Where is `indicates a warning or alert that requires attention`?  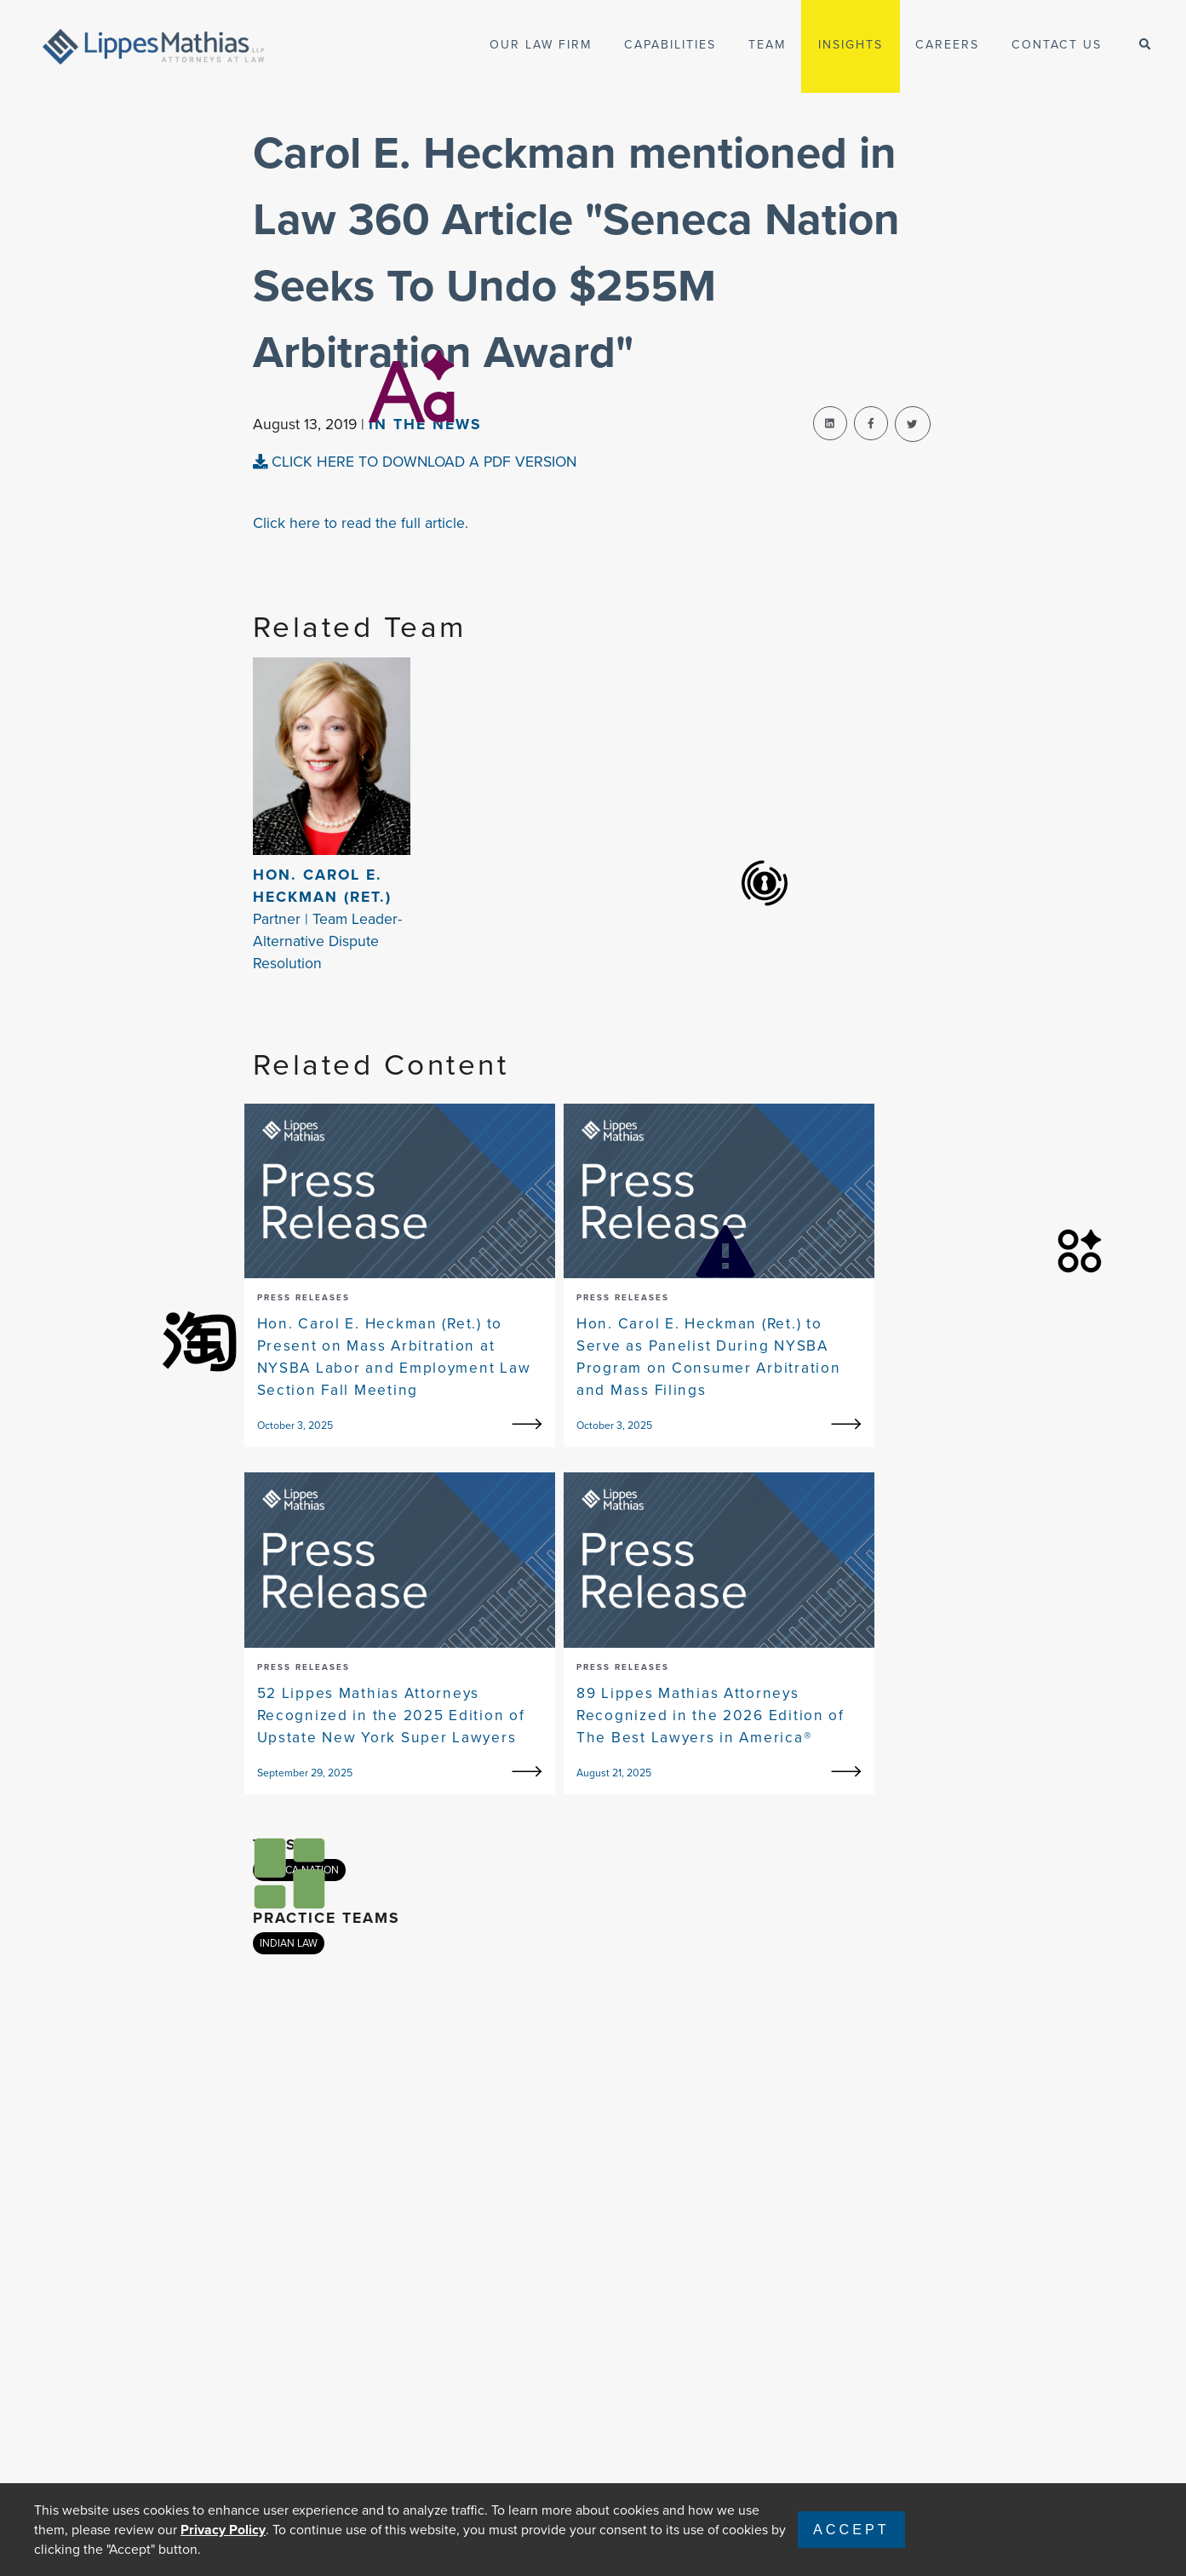
indicates a warning or alert that requires attention is located at coordinates (725, 1252).